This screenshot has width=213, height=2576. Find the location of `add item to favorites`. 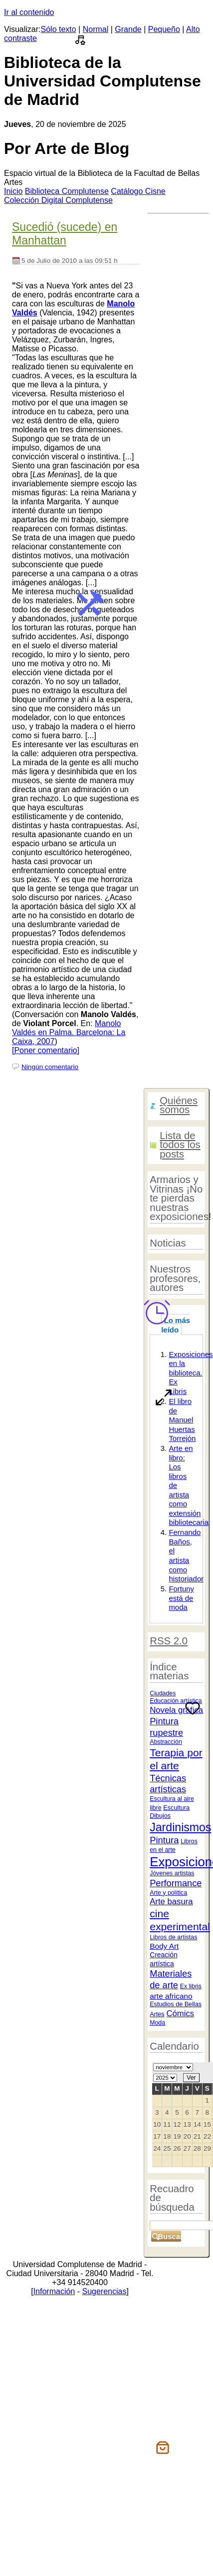

add item to favorites is located at coordinates (193, 1708).